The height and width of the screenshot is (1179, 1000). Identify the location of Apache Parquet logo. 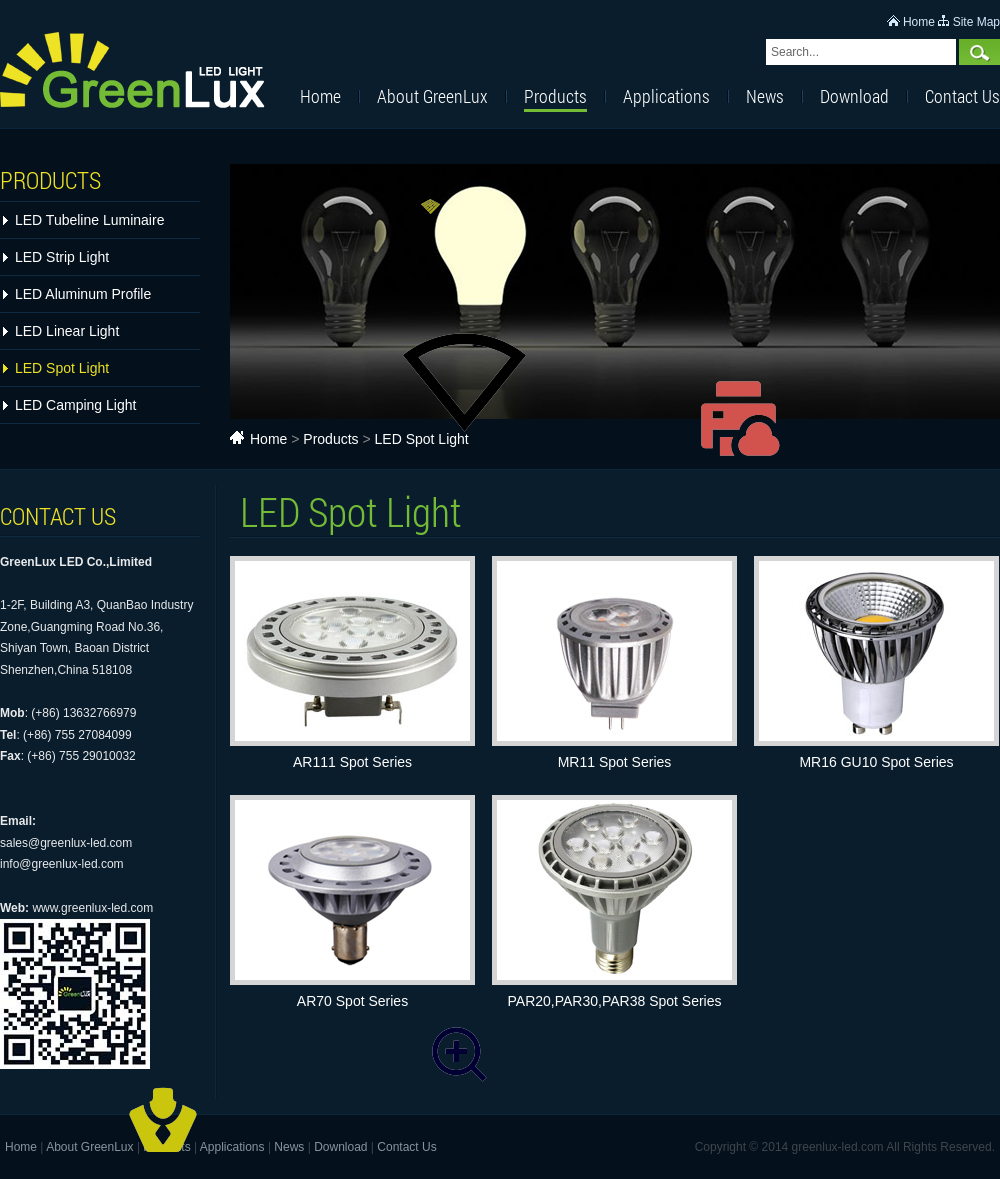
(430, 206).